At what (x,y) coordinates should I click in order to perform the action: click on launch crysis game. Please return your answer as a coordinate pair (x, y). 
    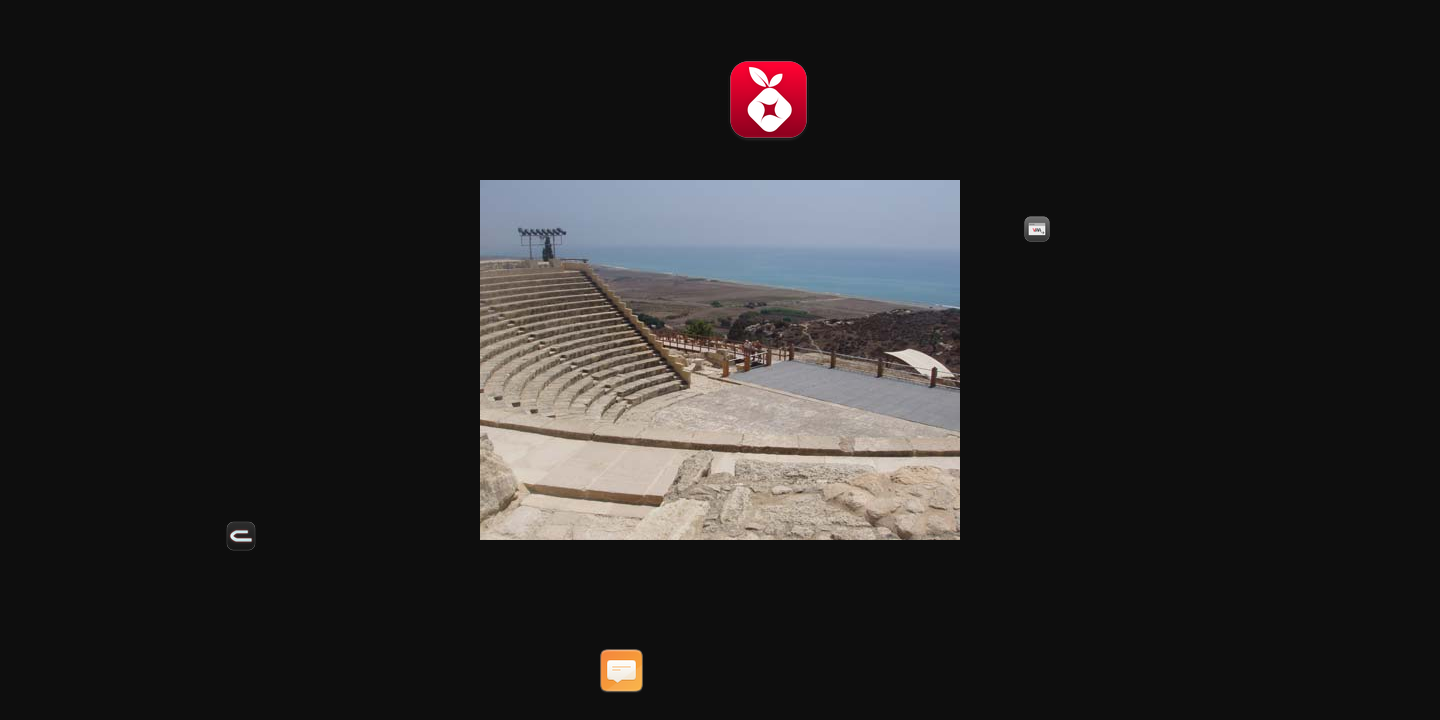
    Looking at the image, I should click on (241, 536).